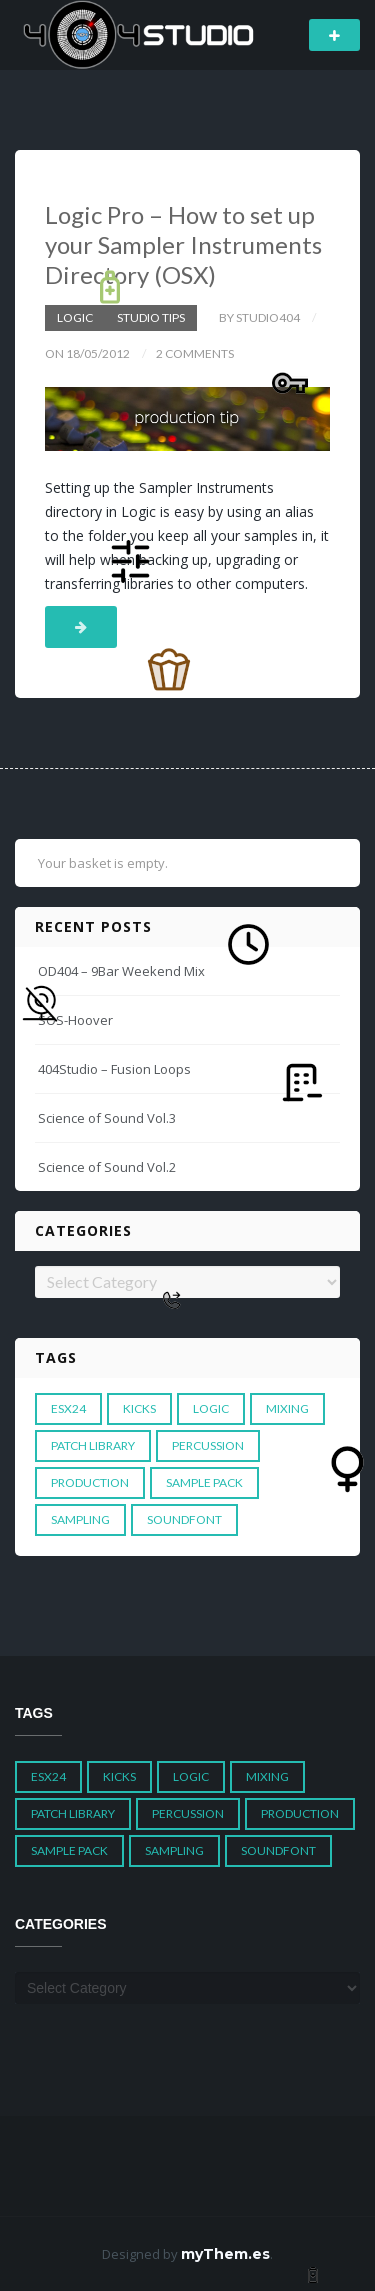 The image size is (375, 2291). Describe the element at coordinates (110, 287) in the screenshot. I see `access medication or health information` at that location.